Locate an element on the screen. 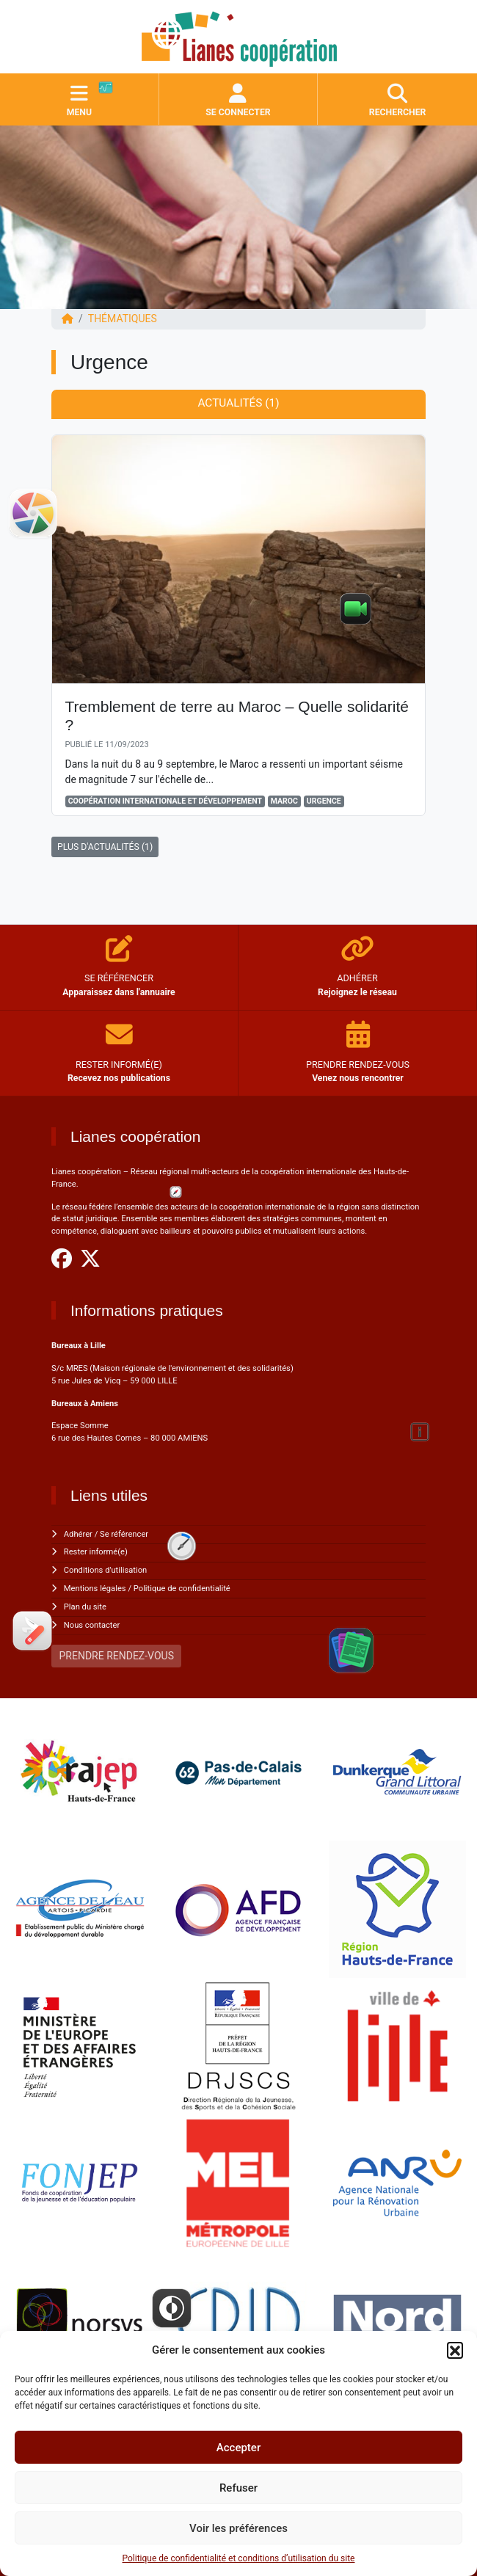 The height and width of the screenshot is (2576, 477). open facetime app is located at coordinates (355, 608).